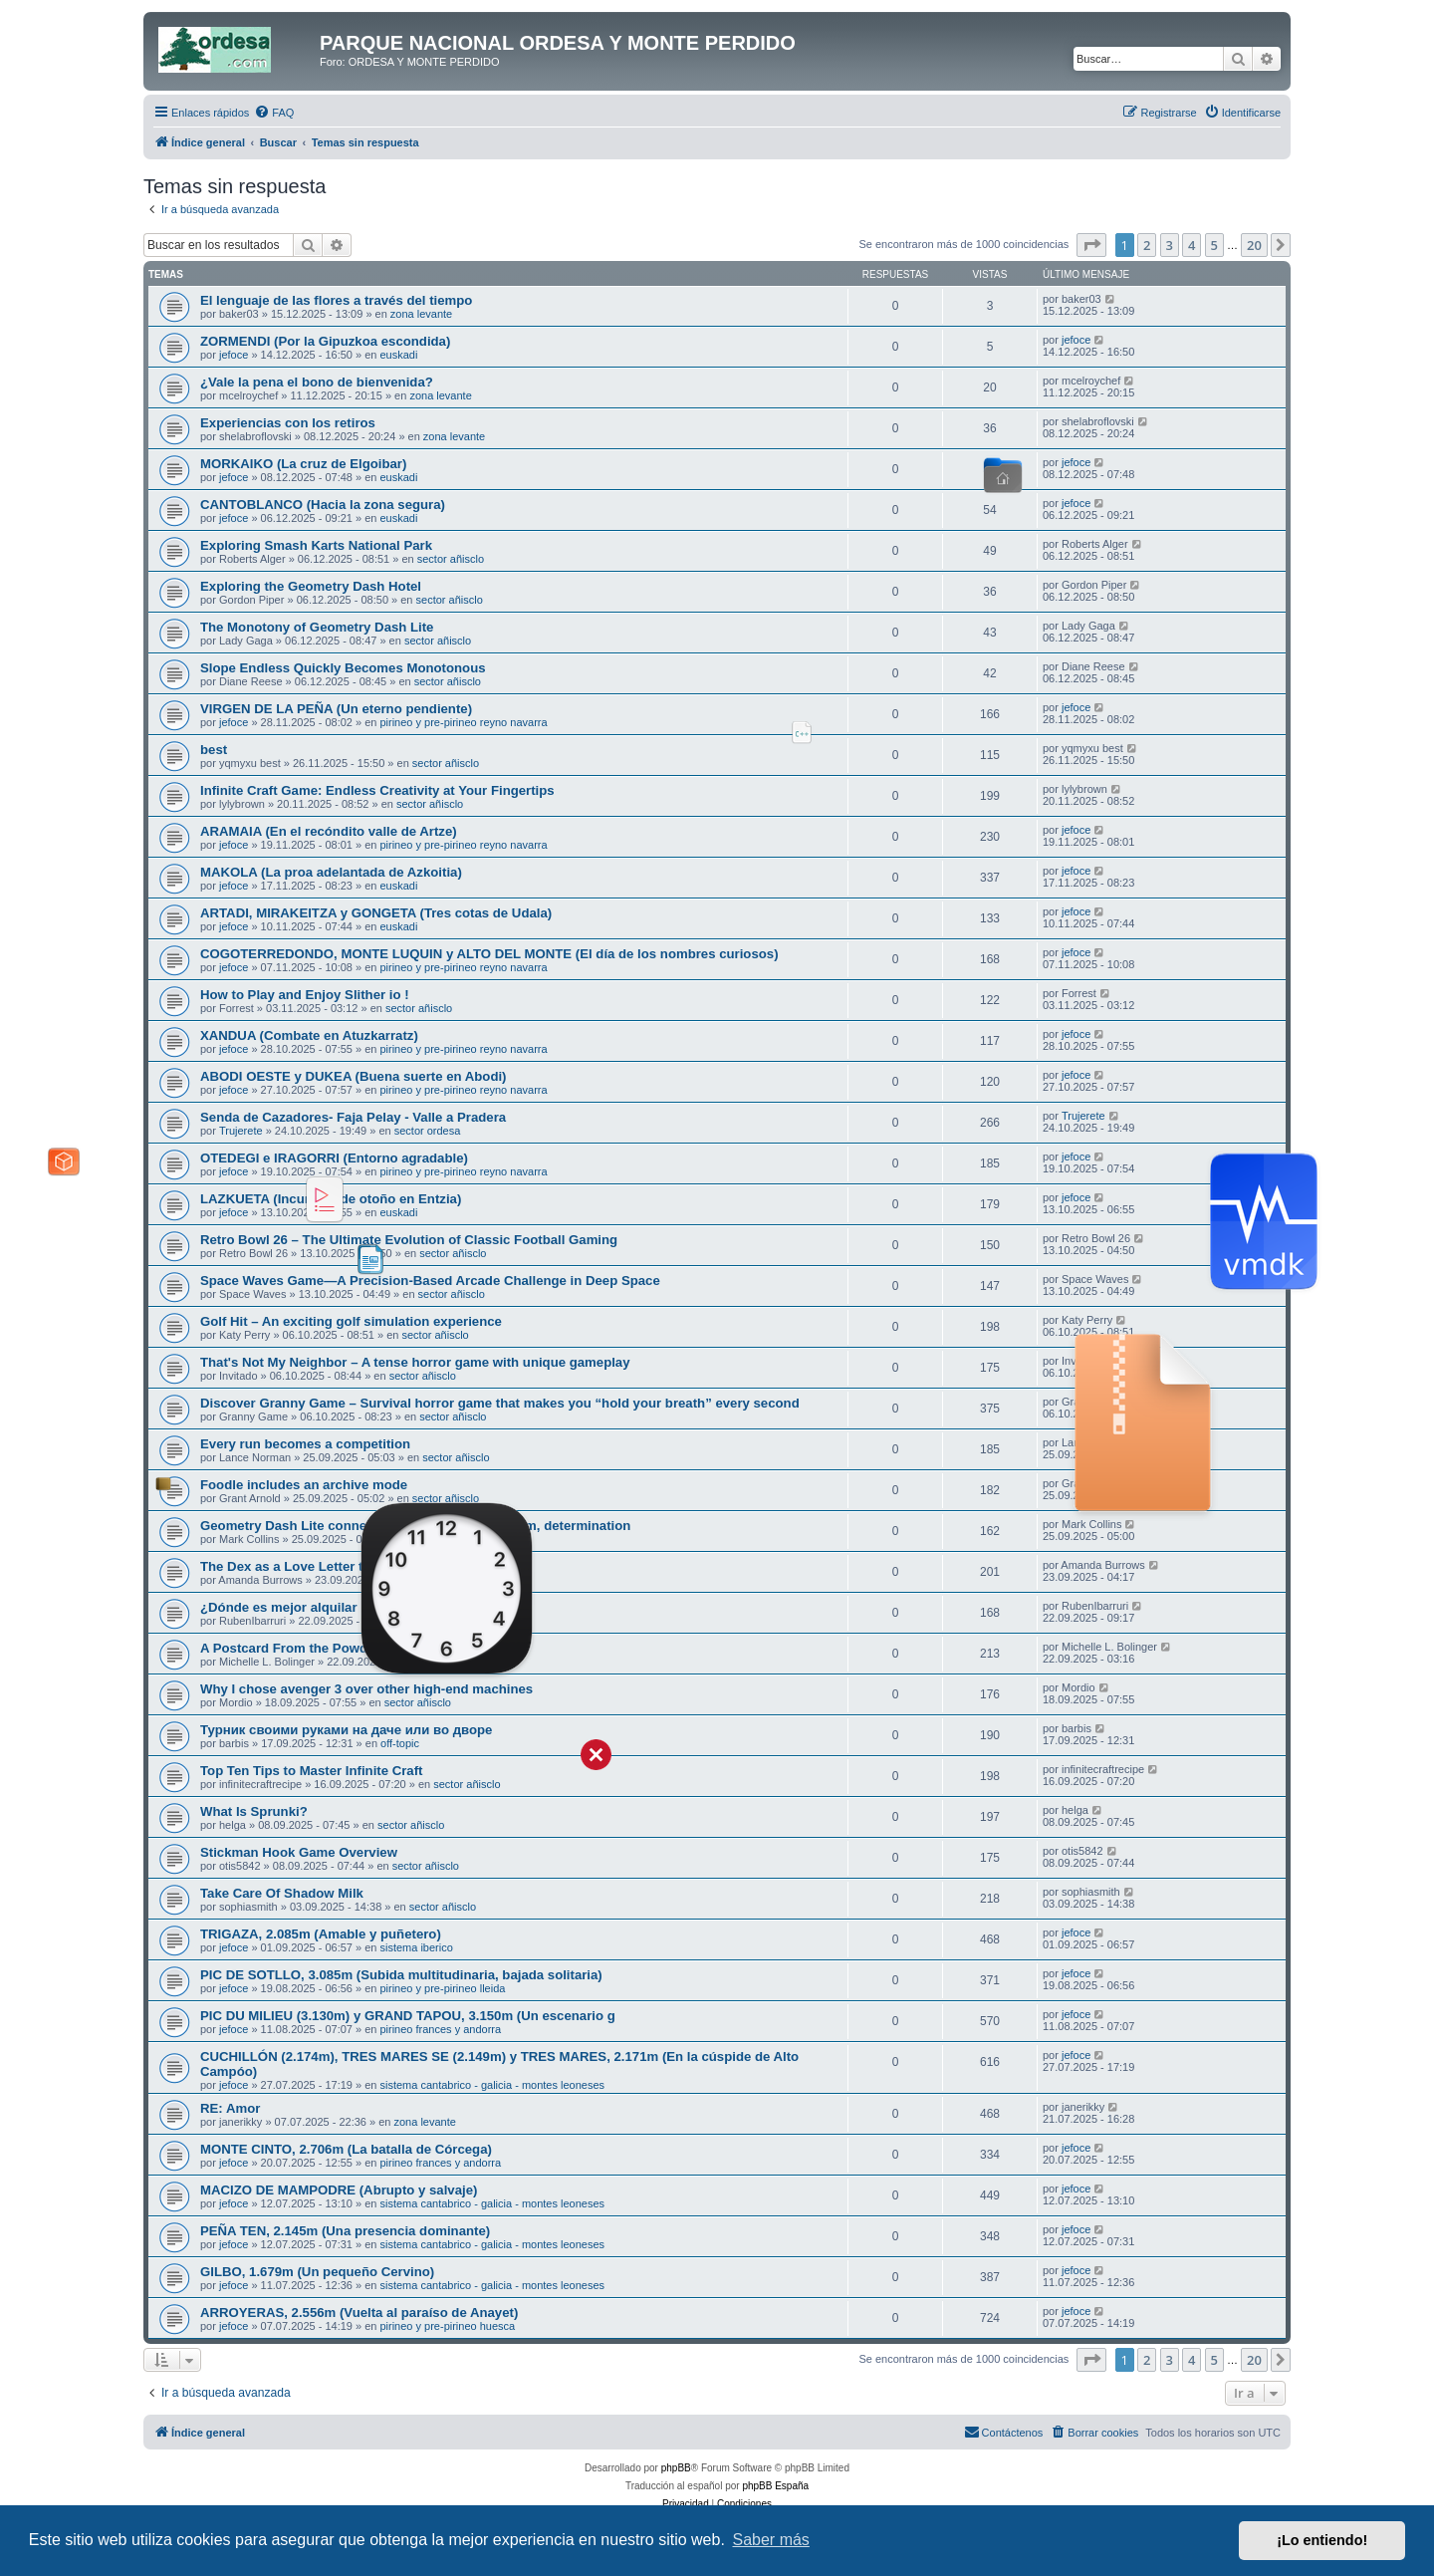 Image resolution: width=1434 pixels, height=2576 pixels. I want to click on open a compressed archive file, so click(1142, 1425).